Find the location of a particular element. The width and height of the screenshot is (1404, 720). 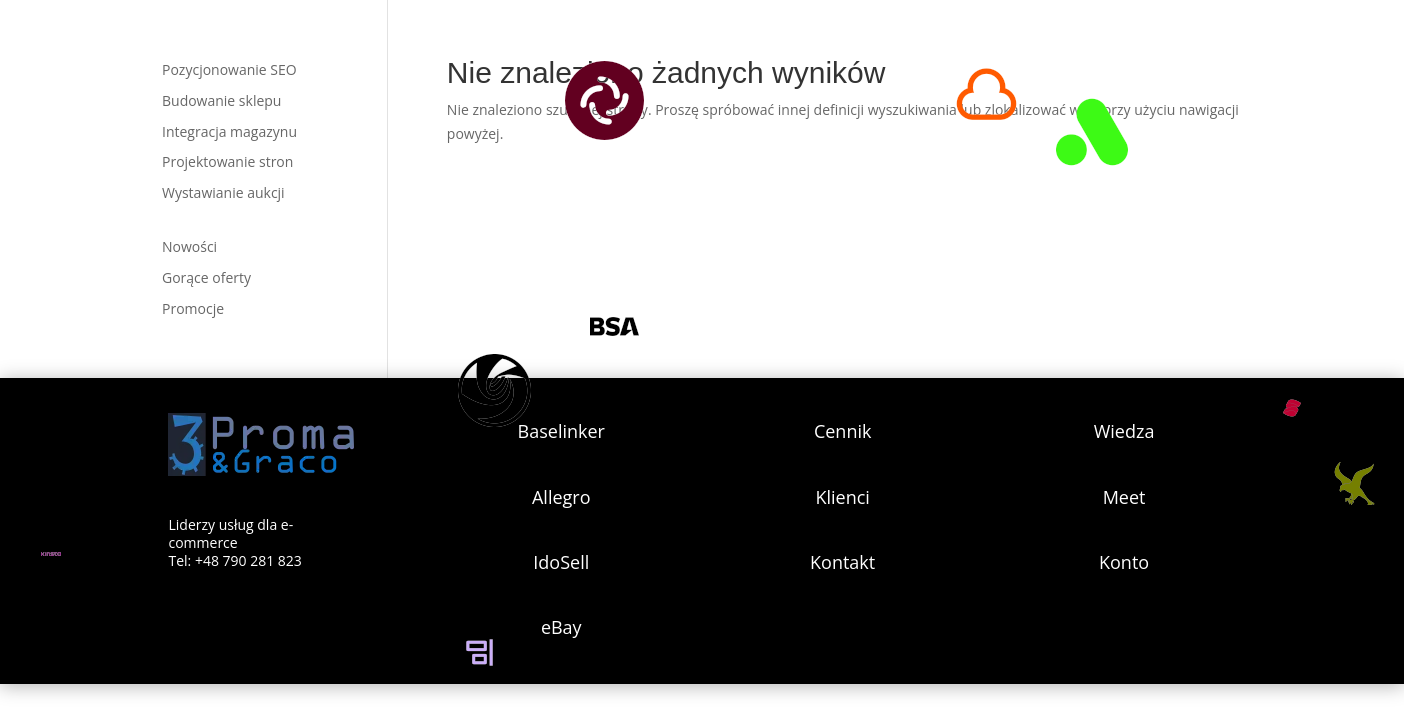

analogue brand logo is located at coordinates (1092, 132).